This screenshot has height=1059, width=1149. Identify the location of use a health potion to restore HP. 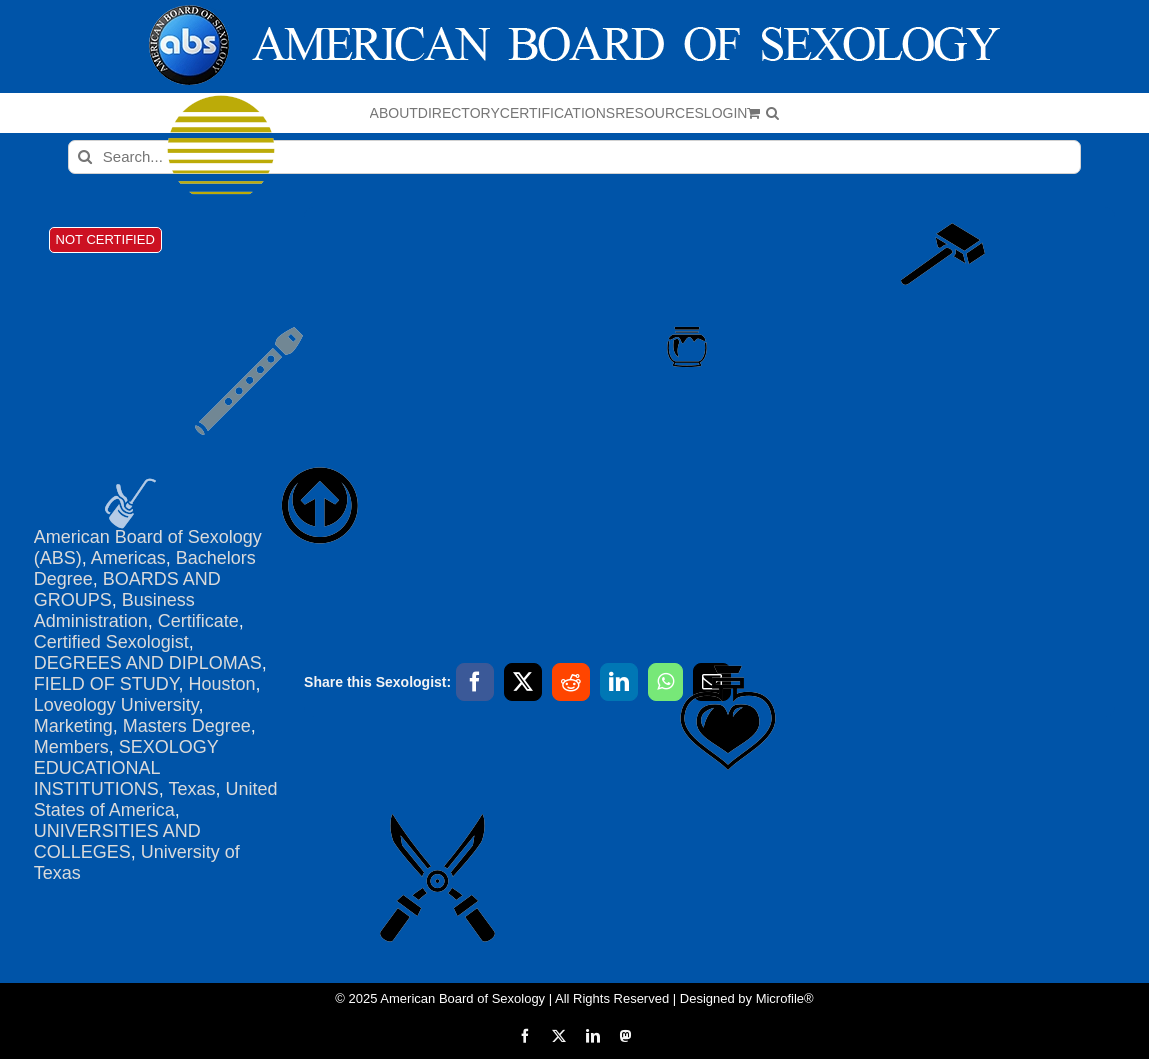
(728, 718).